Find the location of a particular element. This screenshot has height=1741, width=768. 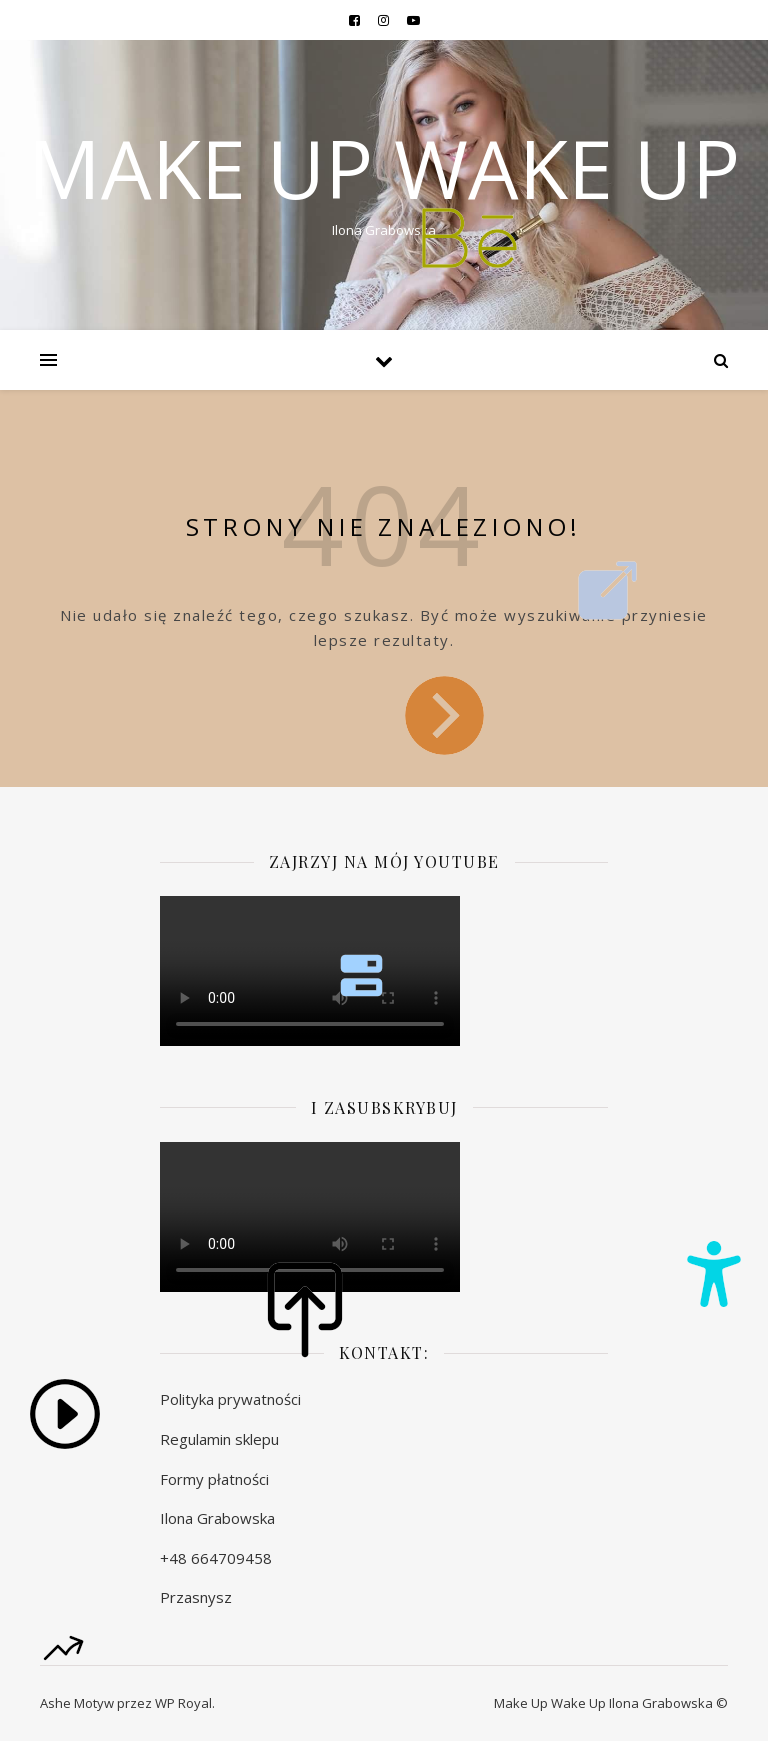

view behance portfolio is located at coordinates (466, 238).